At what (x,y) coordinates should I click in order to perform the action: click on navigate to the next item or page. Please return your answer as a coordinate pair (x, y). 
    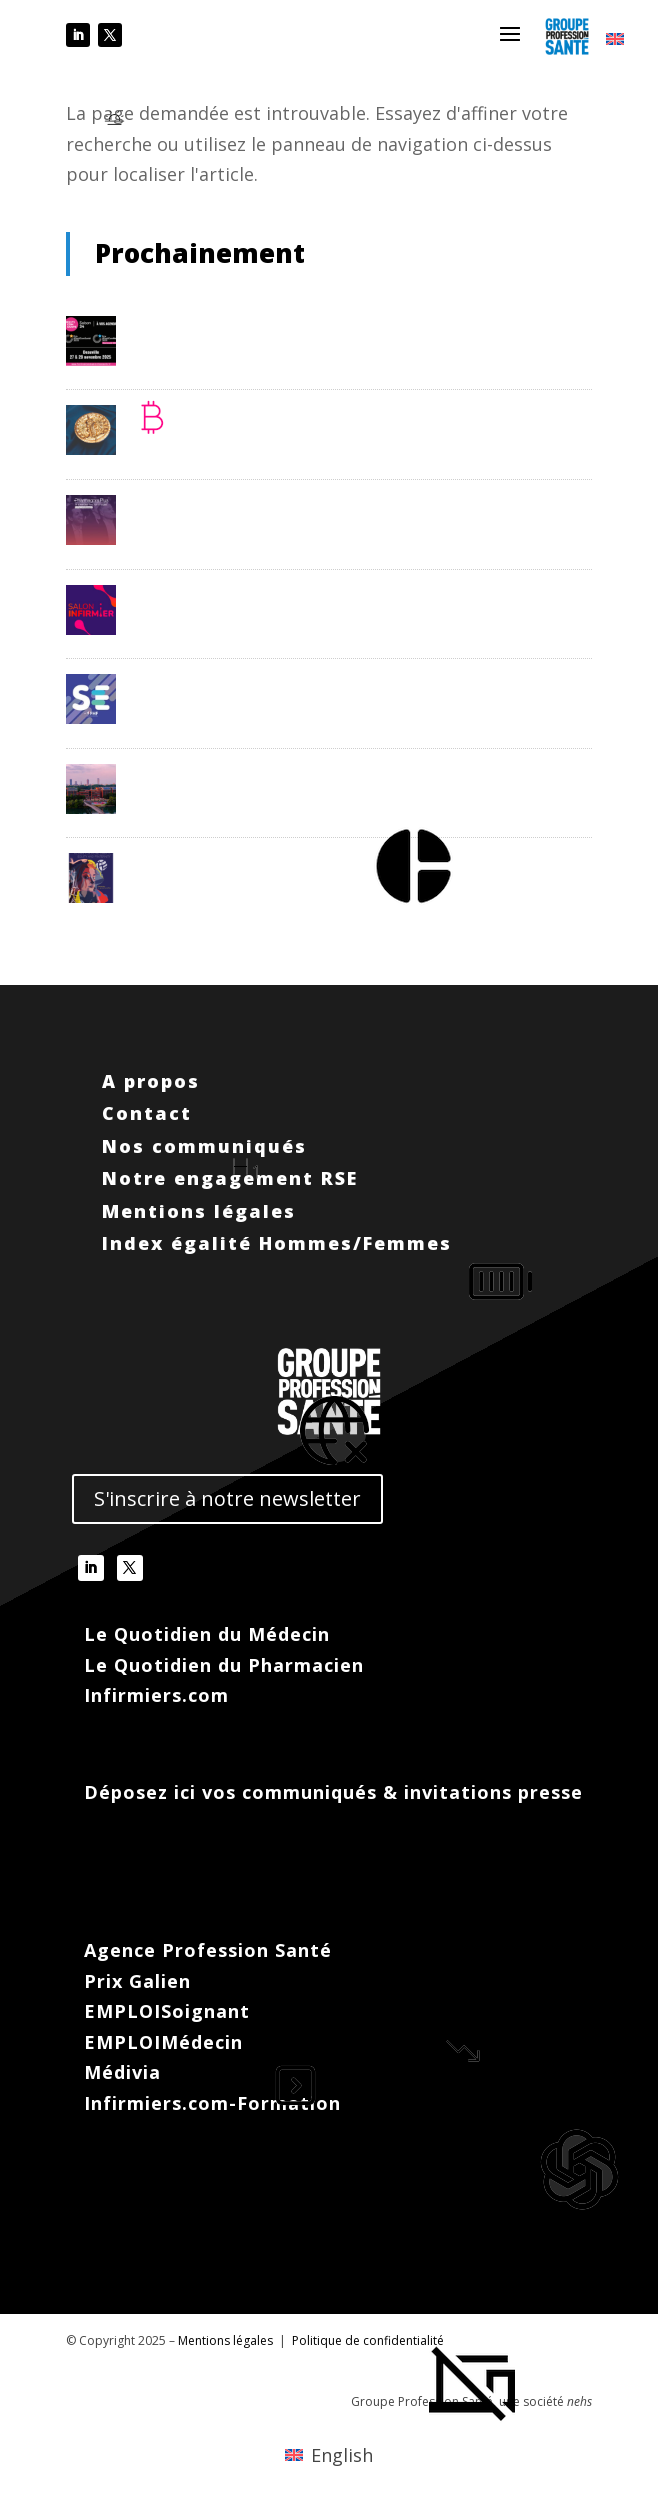
    Looking at the image, I should click on (295, 2085).